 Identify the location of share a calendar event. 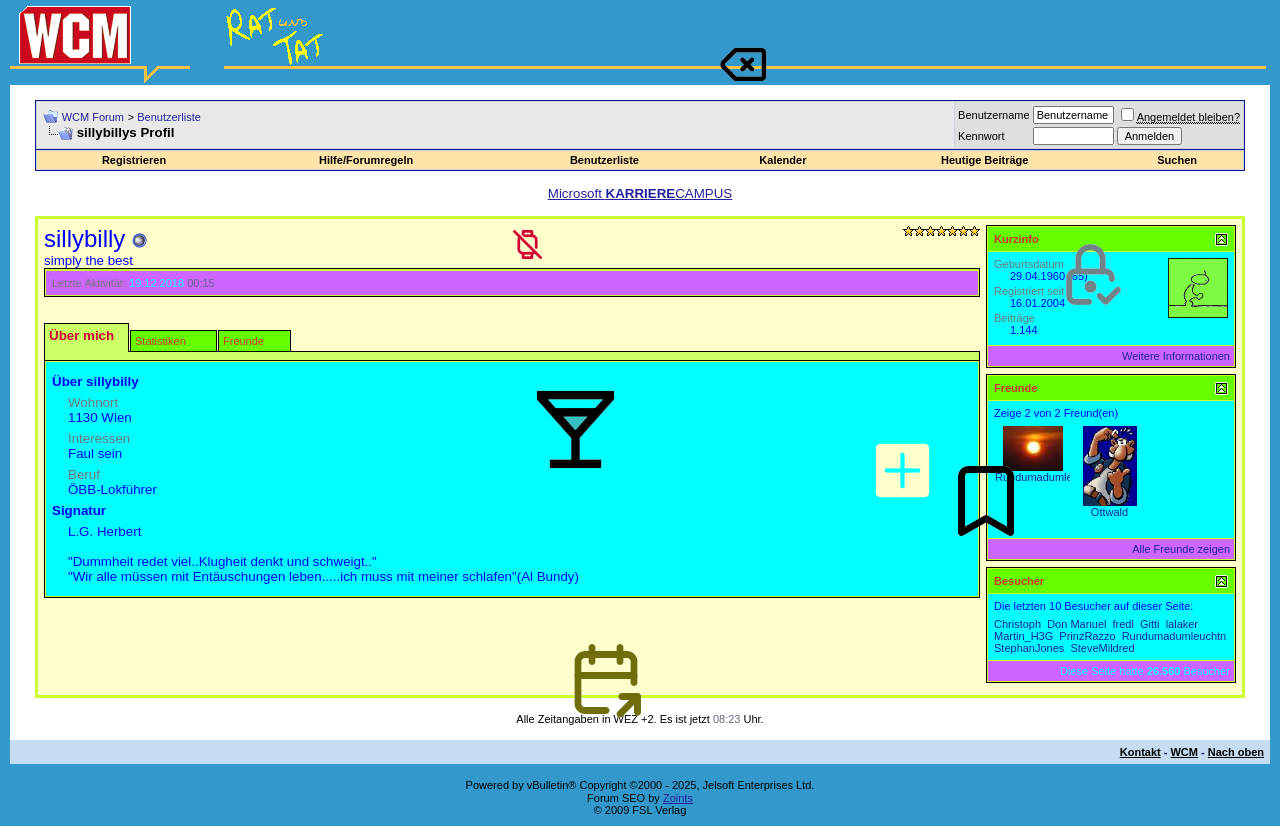
(606, 679).